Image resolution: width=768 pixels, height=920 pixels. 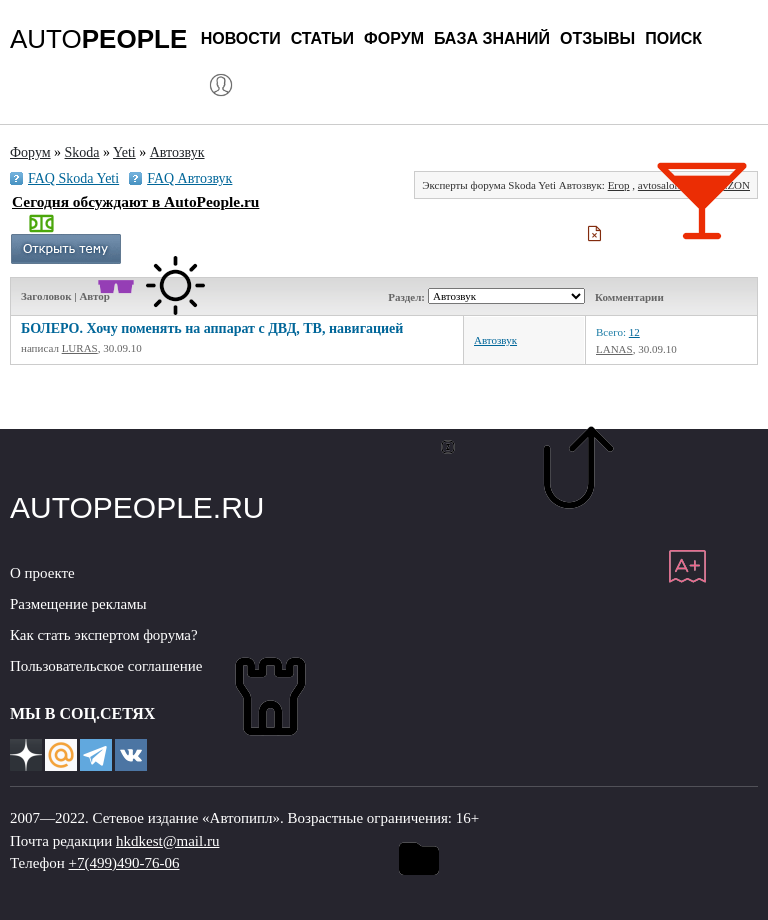 I want to click on alphabetical sorting option (Z), so click(x=448, y=447).